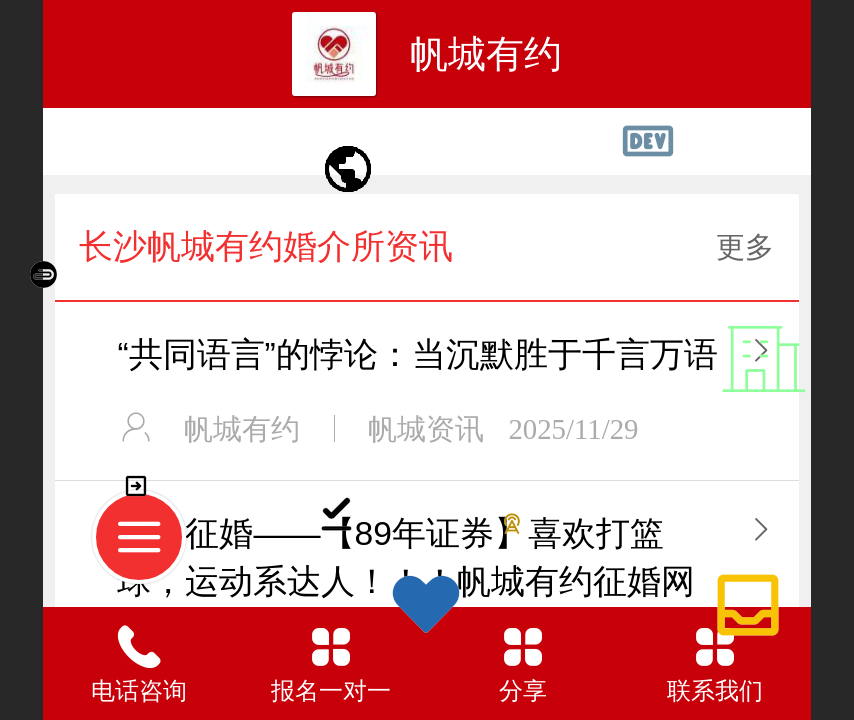 The height and width of the screenshot is (720, 854). What do you see at coordinates (748, 605) in the screenshot?
I see `view inbox or incoming items` at bounding box center [748, 605].